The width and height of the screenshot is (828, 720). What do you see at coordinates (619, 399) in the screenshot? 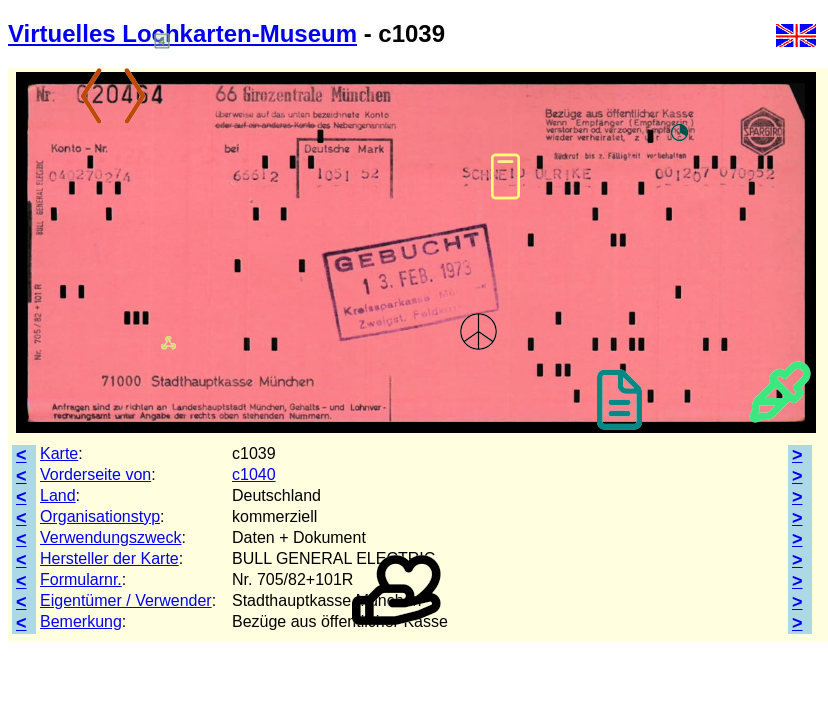
I see `view document or text file` at bounding box center [619, 399].